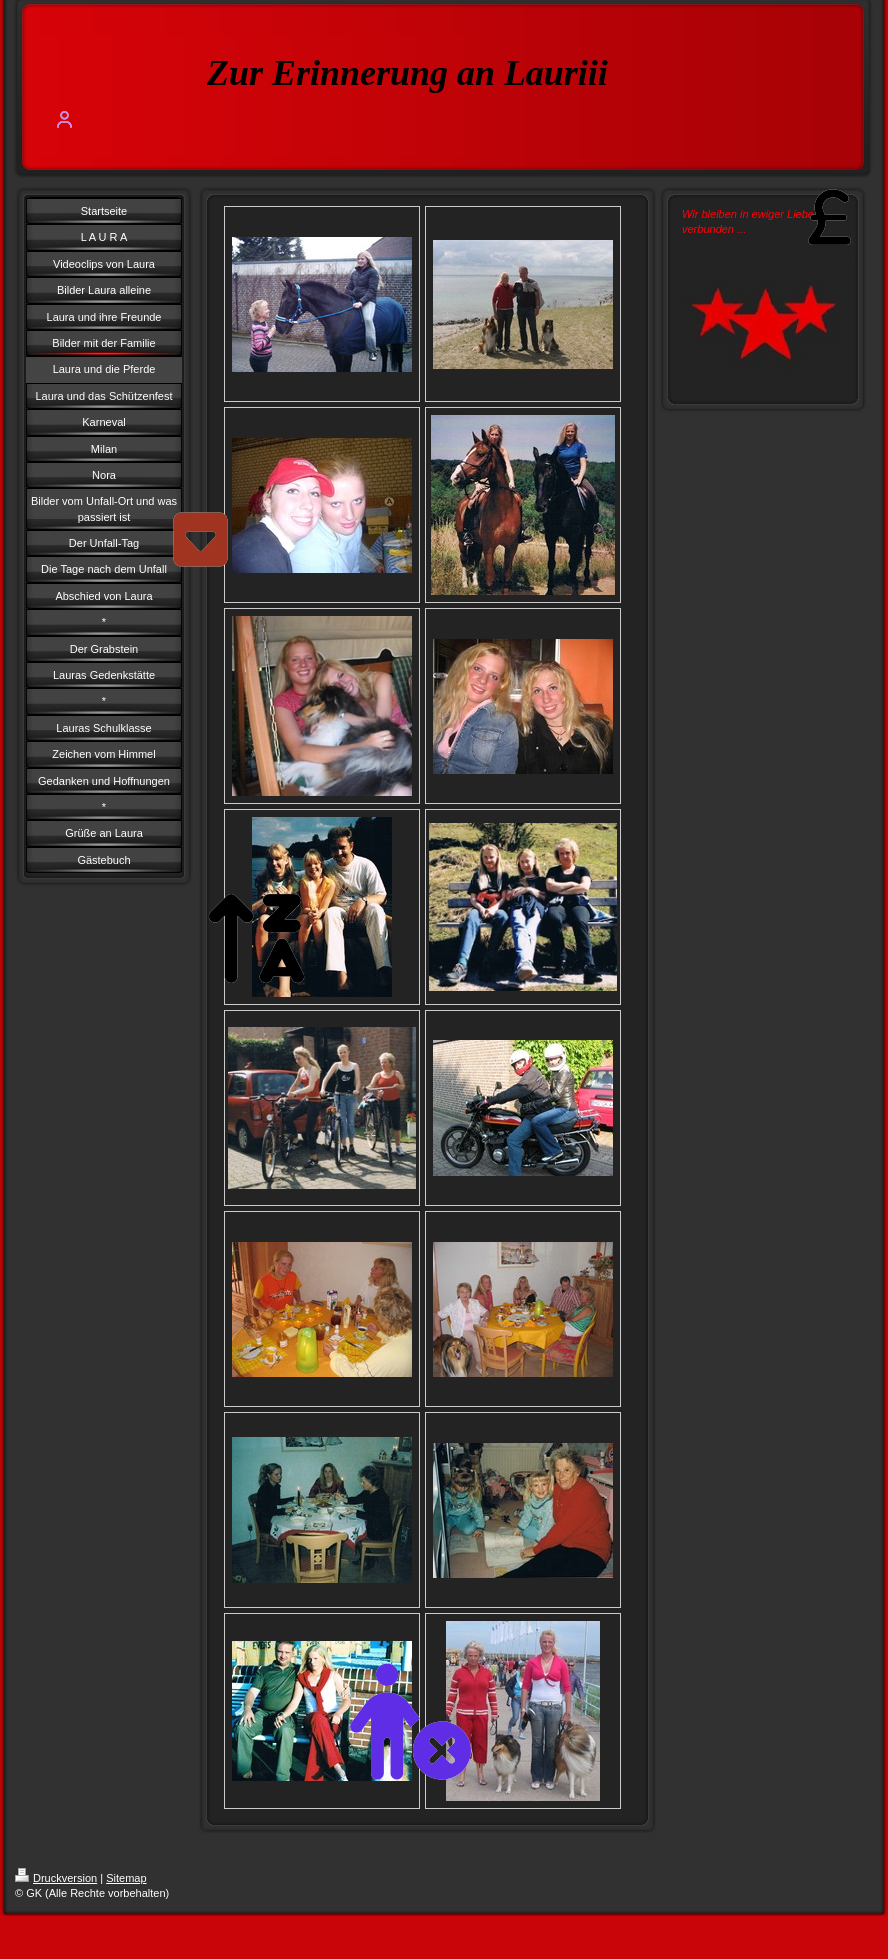  What do you see at coordinates (830, 216) in the screenshot?
I see `indicates price or payment in British pounds` at bounding box center [830, 216].